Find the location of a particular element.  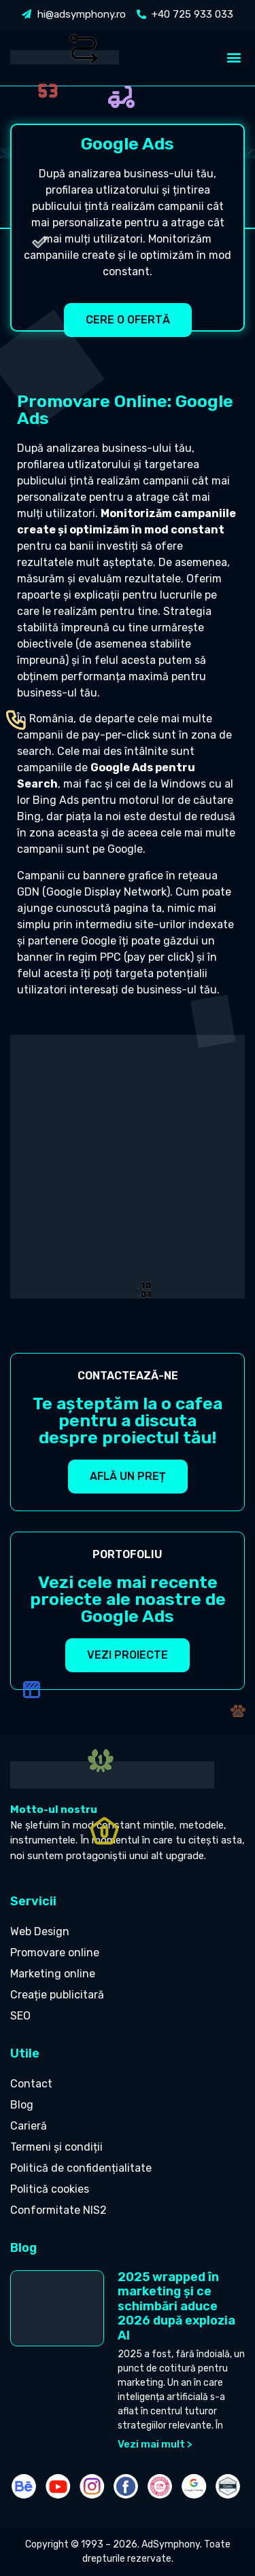

insert a new row into a table is located at coordinates (31, 1689).